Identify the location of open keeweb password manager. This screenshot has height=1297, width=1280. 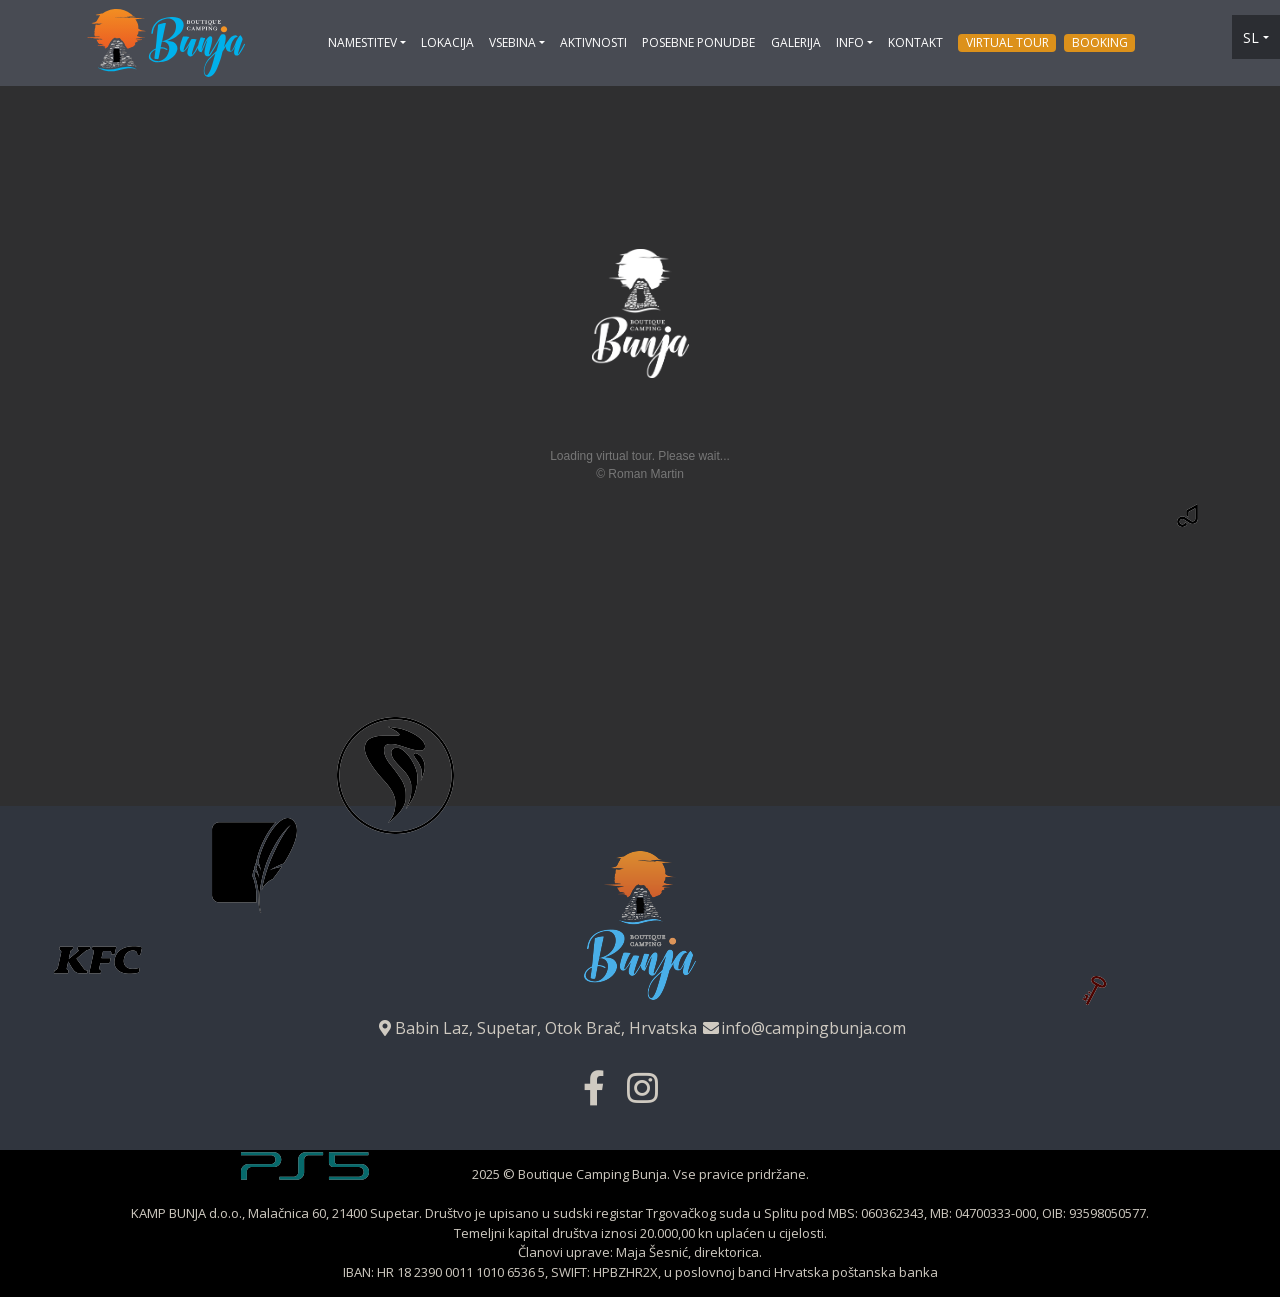
(1094, 990).